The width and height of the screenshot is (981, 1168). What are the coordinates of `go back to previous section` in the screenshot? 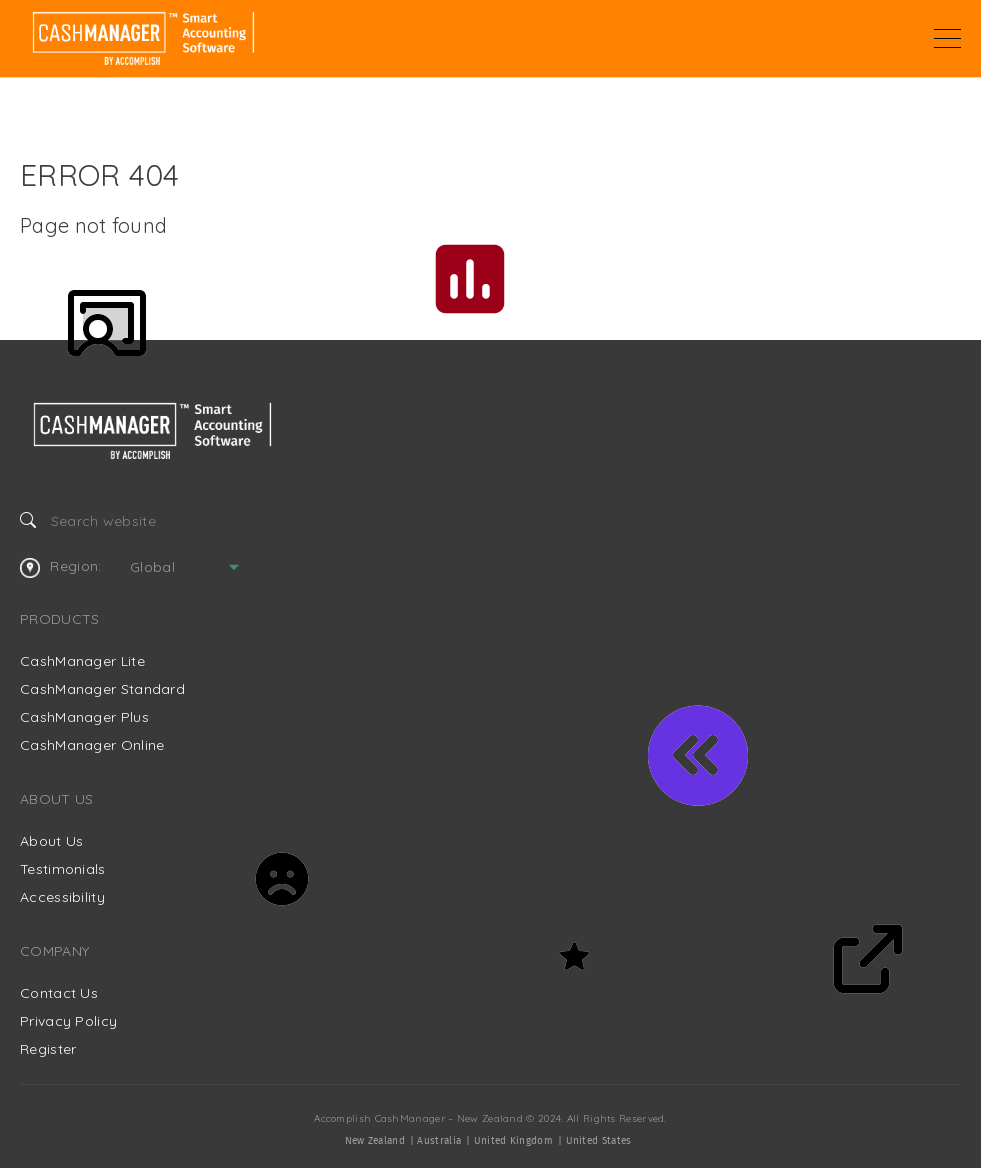 It's located at (698, 755).